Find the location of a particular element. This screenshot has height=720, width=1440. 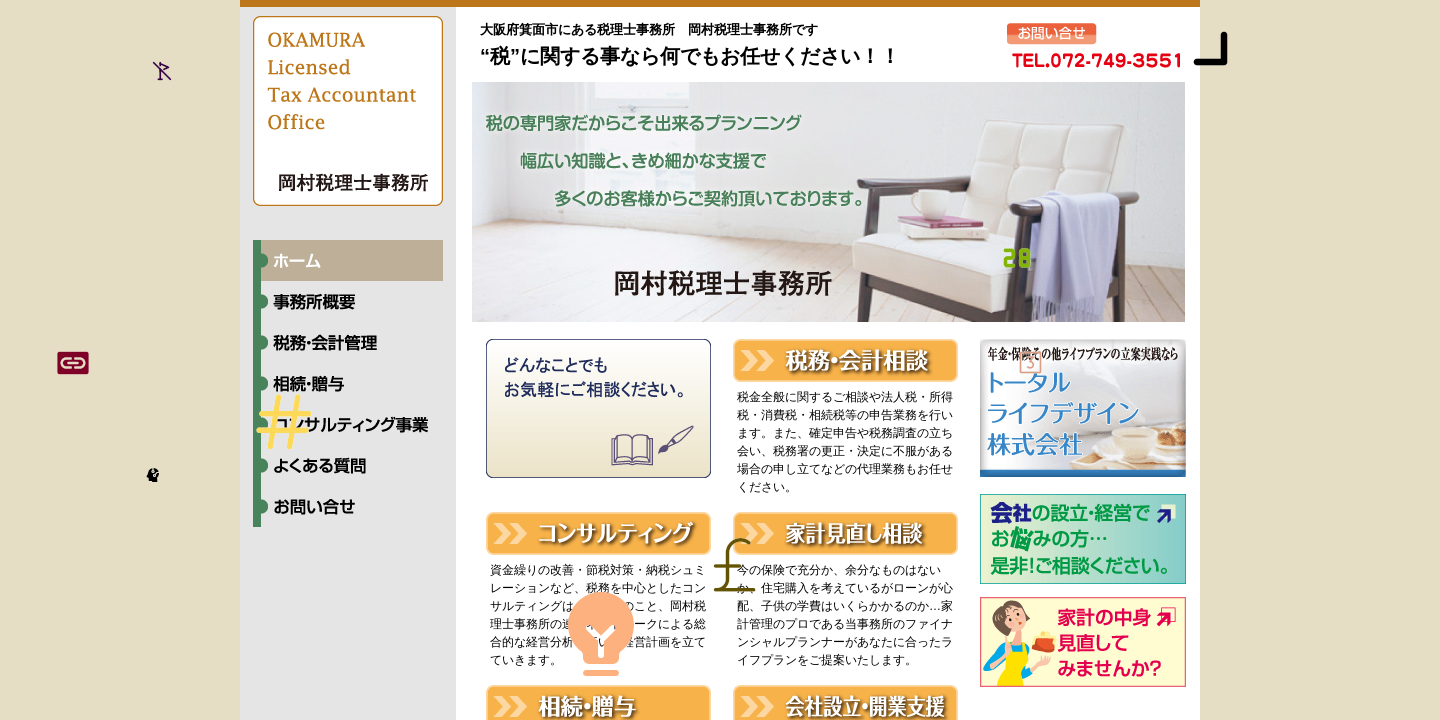

access AI or machine learning features is located at coordinates (153, 475).